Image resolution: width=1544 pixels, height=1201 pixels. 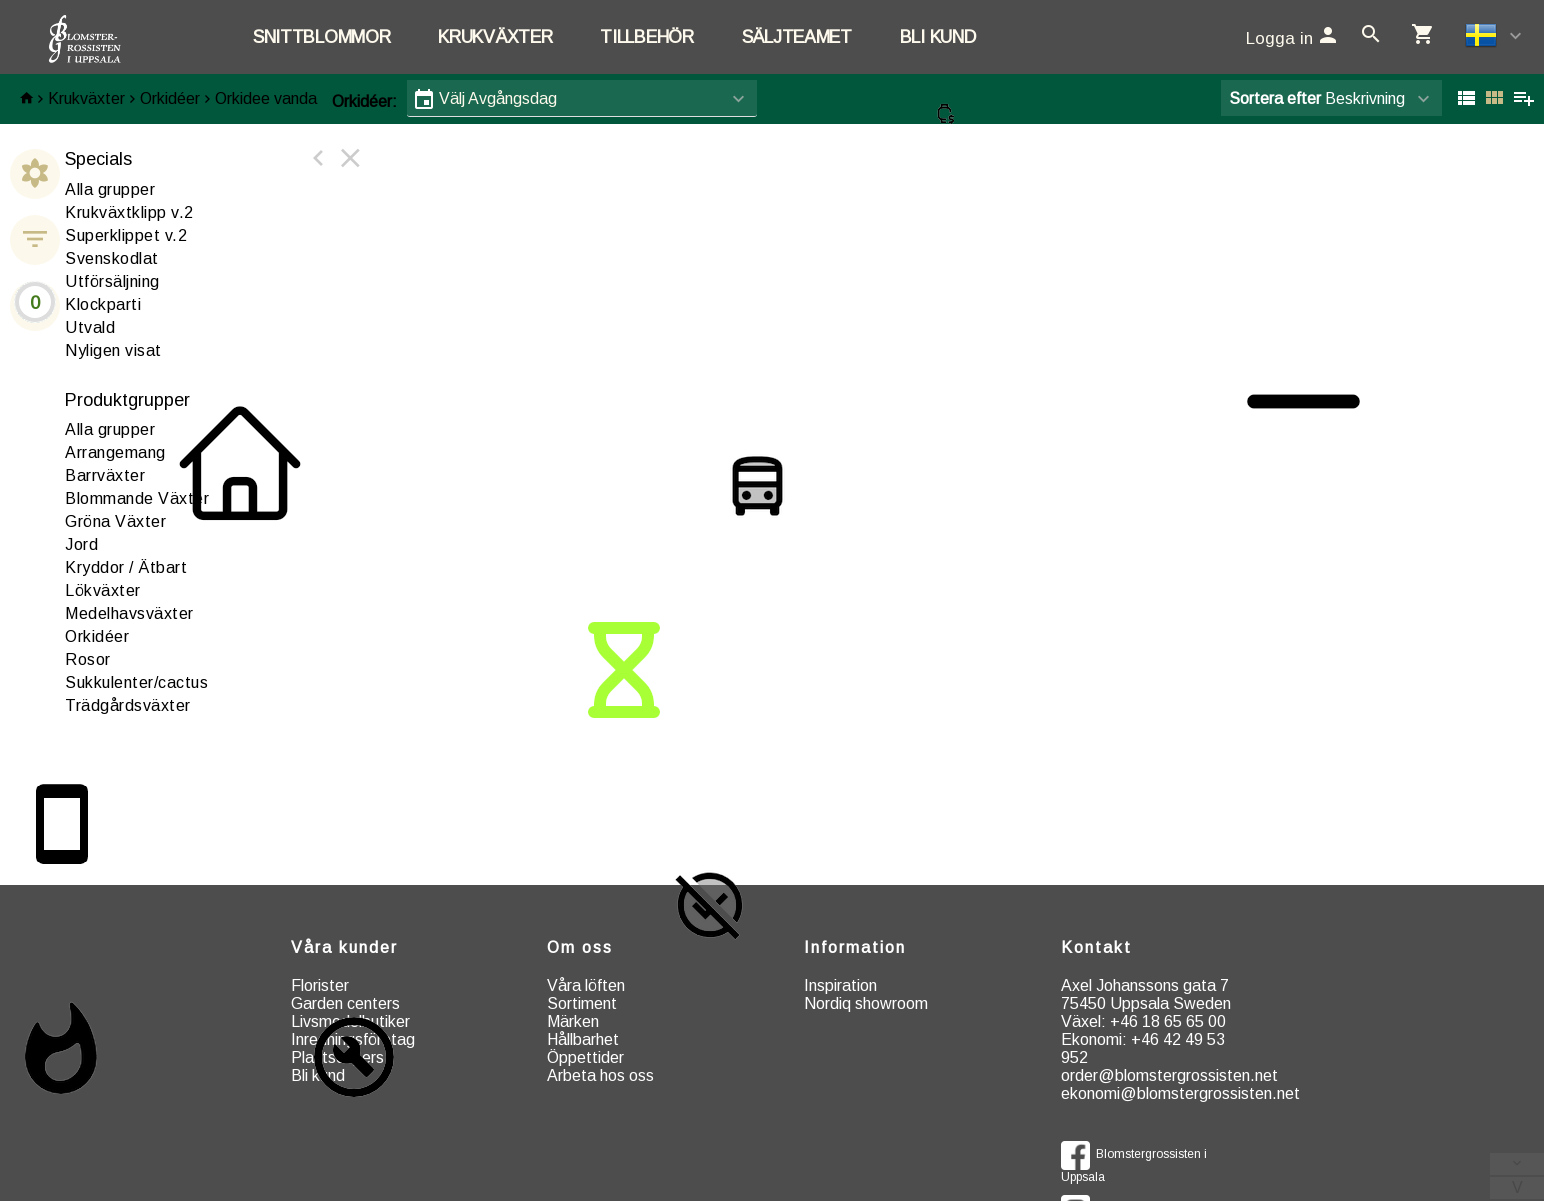 I want to click on access settings or configuration options, so click(x=354, y=1057).